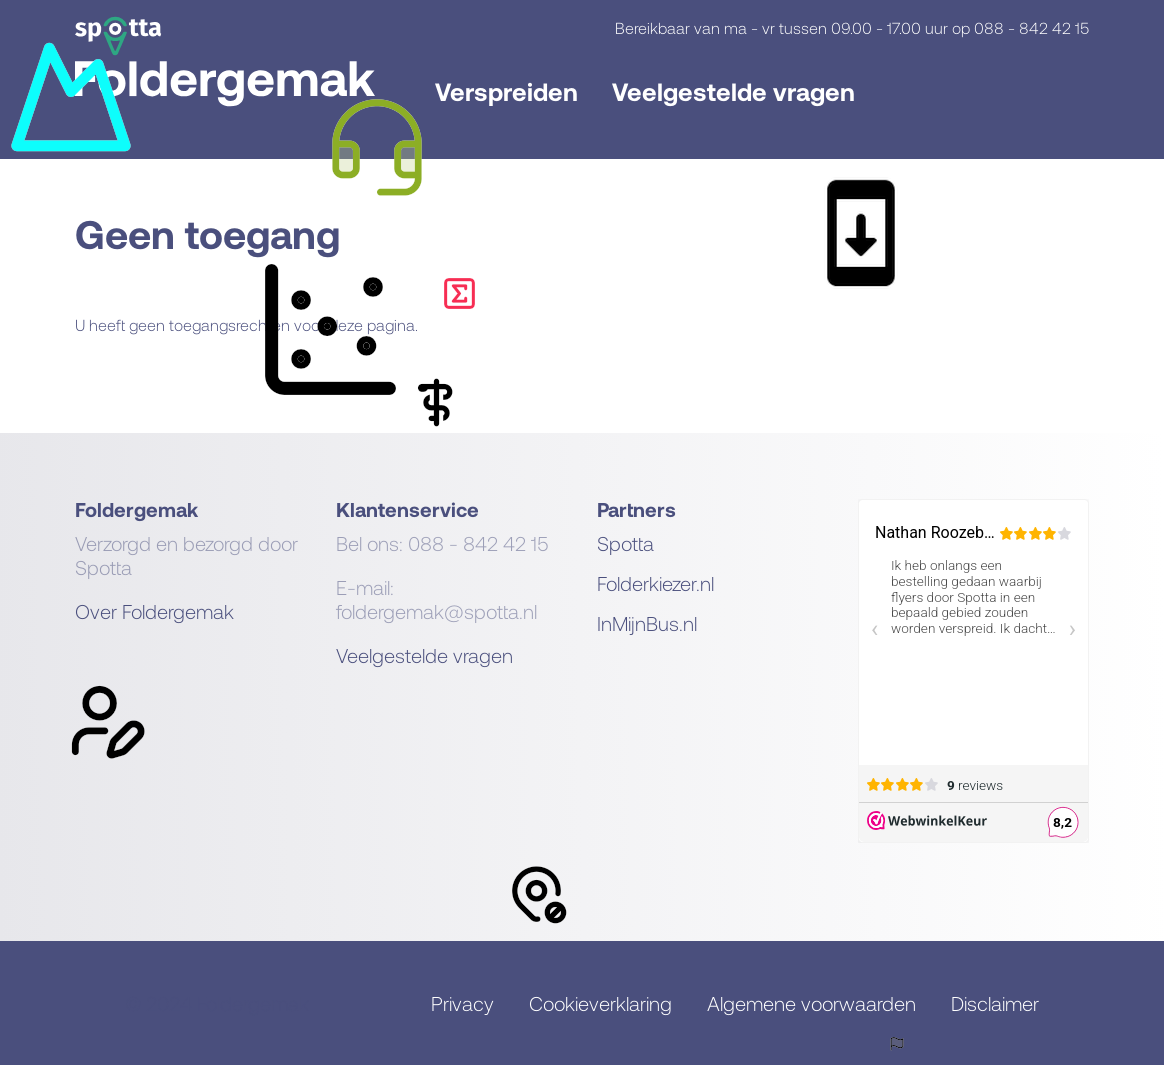  What do you see at coordinates (896, 1043) in the screenshot?
I see `flag or mark an item for follow-up` at bounding box center [896, 1043].